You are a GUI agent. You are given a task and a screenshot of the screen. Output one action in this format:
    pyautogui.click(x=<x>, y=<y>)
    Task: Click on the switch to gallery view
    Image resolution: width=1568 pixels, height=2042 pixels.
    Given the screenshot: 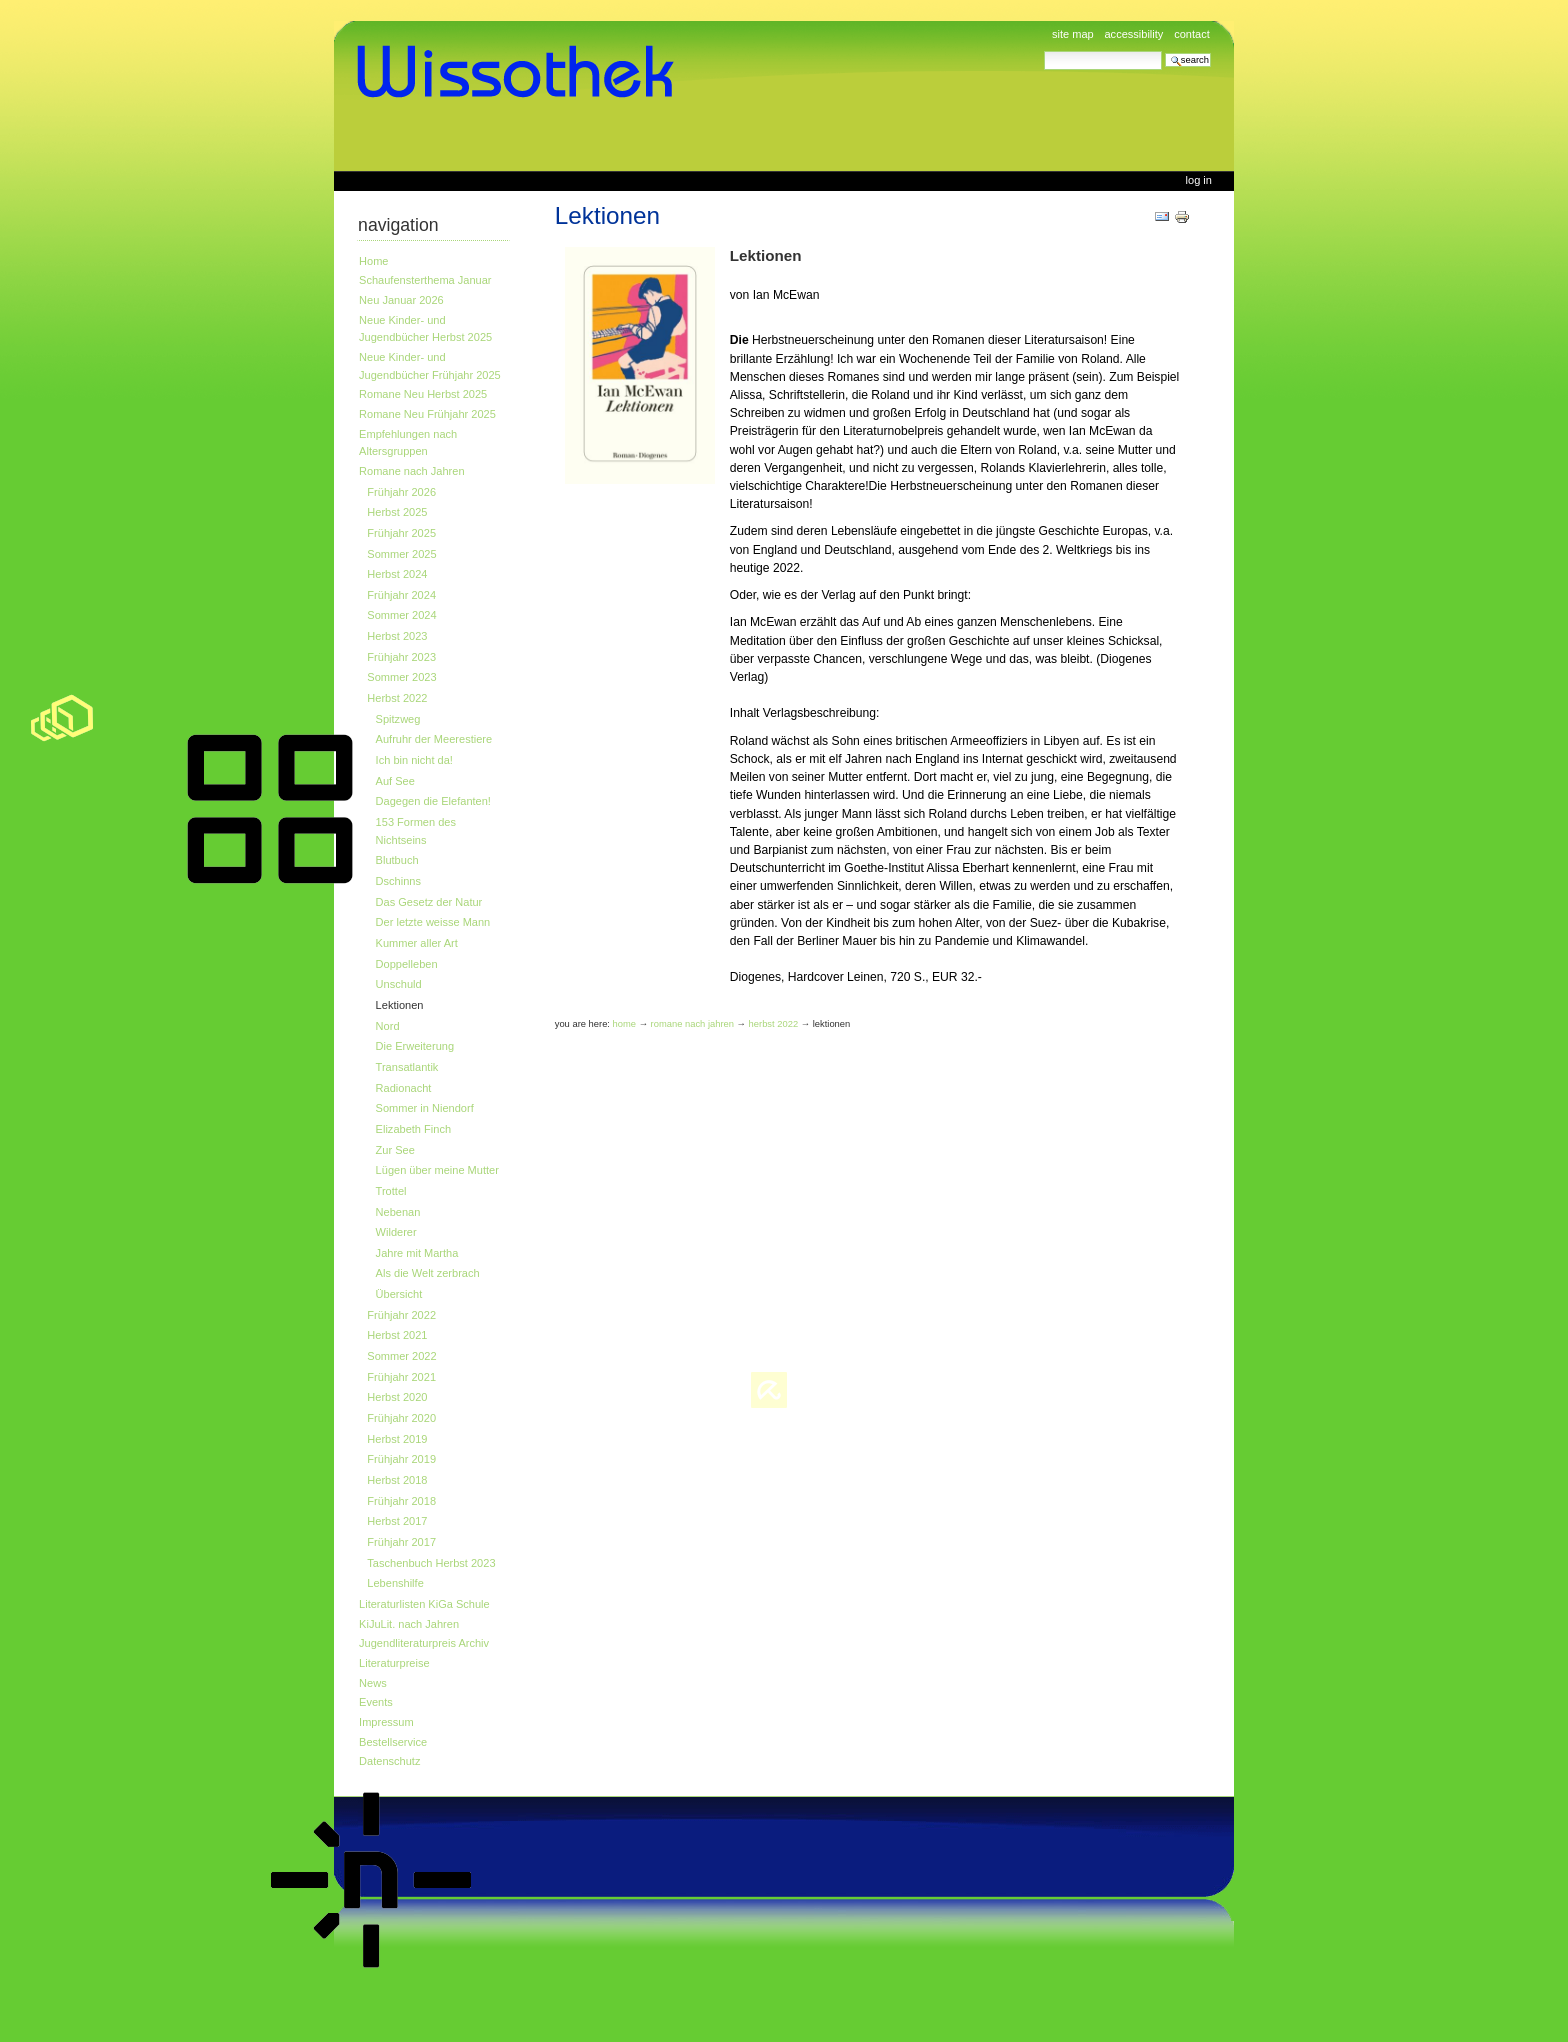 What is the action you would take?
    pyautogui.click(x=270, y=809)
    